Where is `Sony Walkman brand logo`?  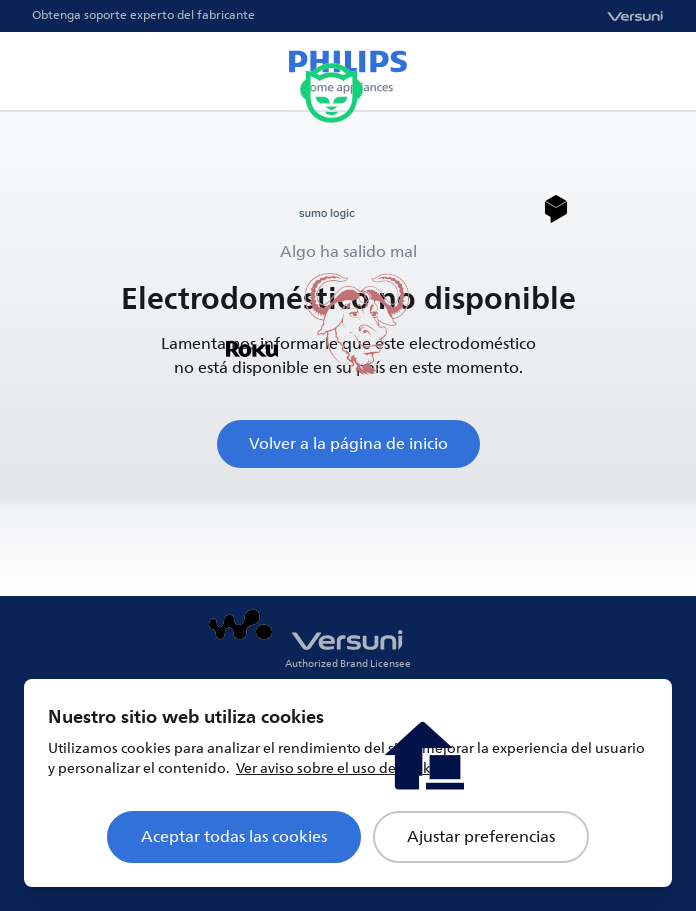 Sony Walkman brand logo is located at coordinates (240, 624).